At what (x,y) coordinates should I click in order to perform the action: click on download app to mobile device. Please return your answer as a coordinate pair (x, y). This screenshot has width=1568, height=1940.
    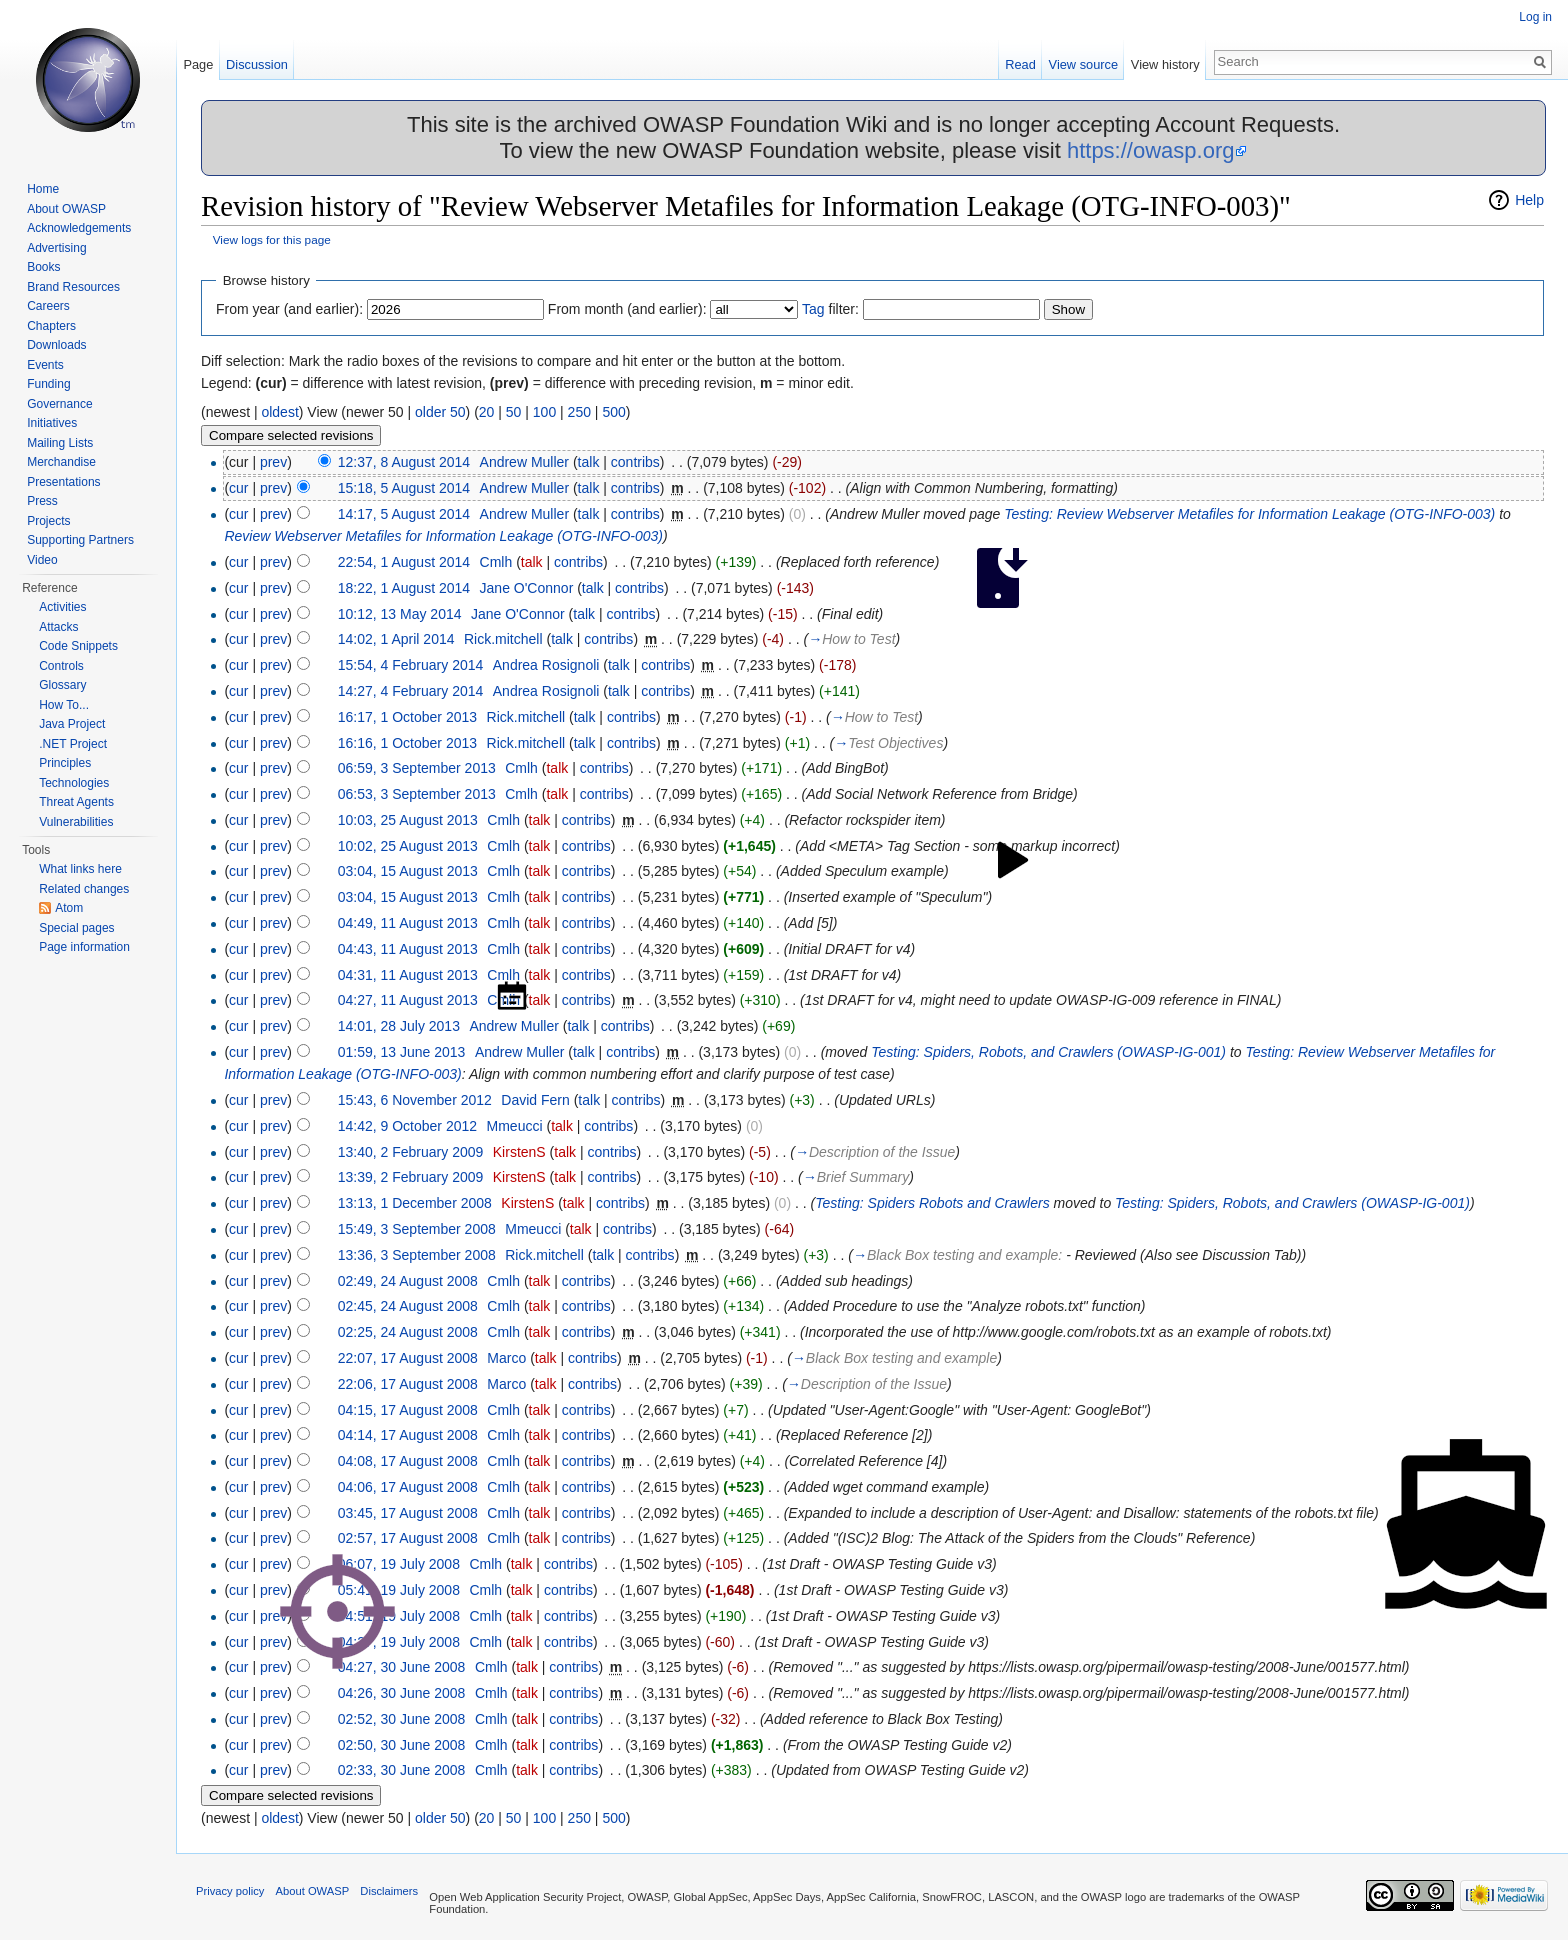
    Looking at the image, I should click on (998, 578).